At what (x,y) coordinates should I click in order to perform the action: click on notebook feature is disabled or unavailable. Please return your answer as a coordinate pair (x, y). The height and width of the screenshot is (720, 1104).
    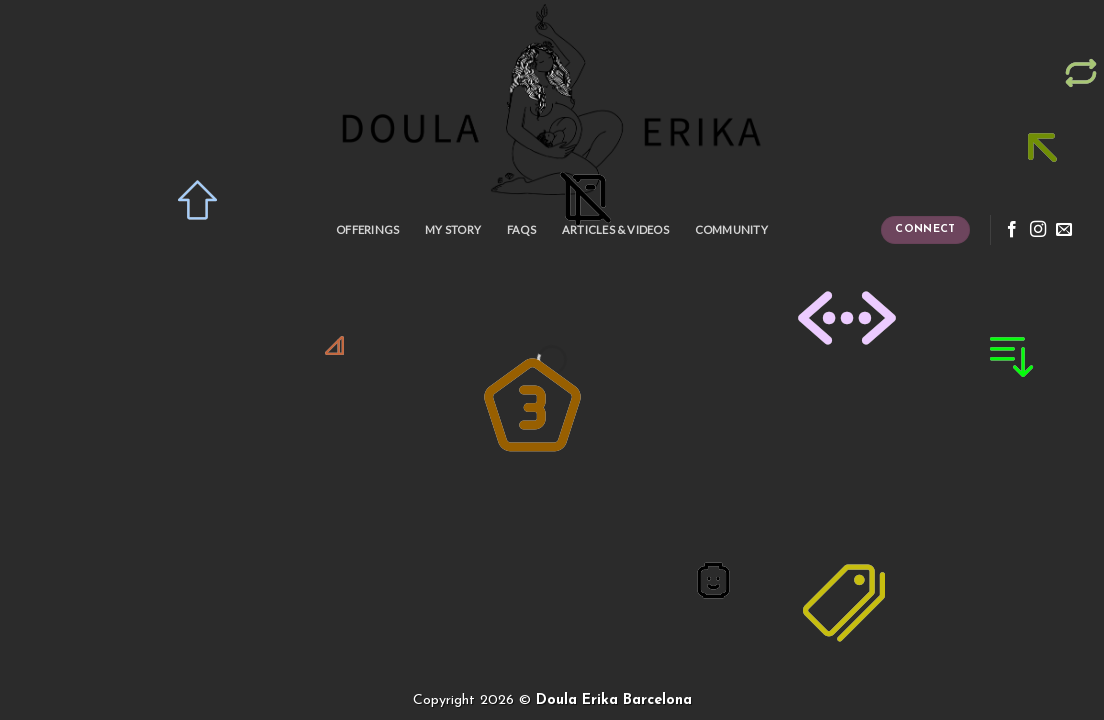
    Looking at the image, I should click on (585, 197).